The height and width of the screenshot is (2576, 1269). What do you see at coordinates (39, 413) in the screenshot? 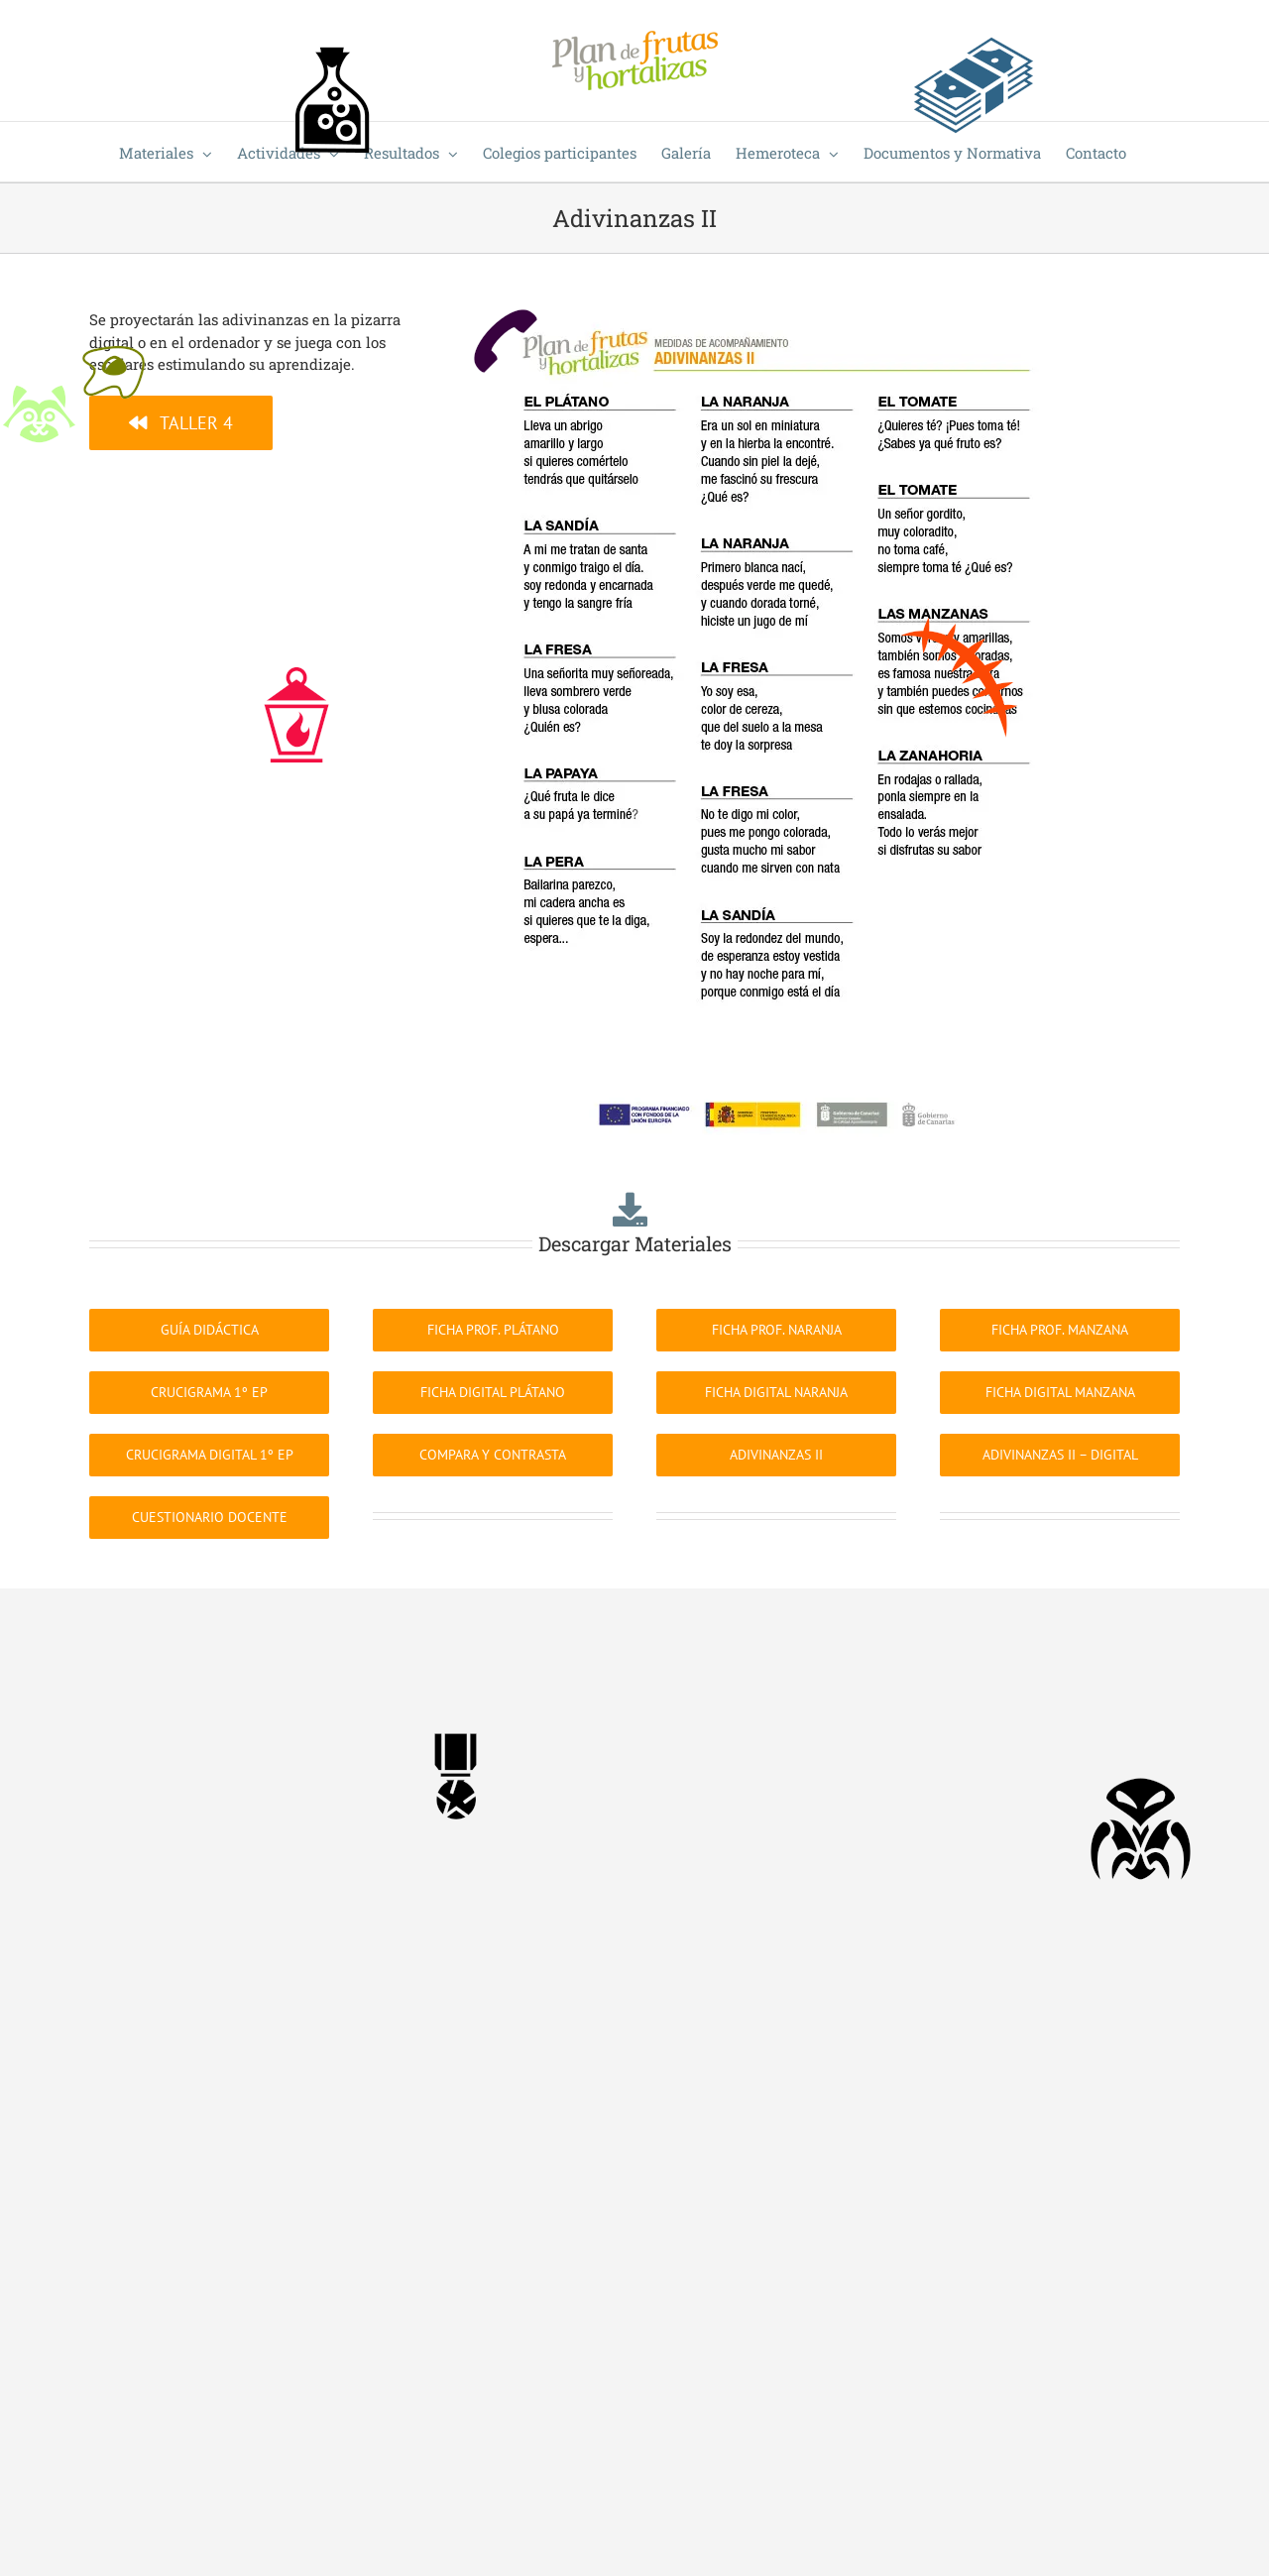
I see `raccoon character or mascot avatar` at bounding box center [39, 413].